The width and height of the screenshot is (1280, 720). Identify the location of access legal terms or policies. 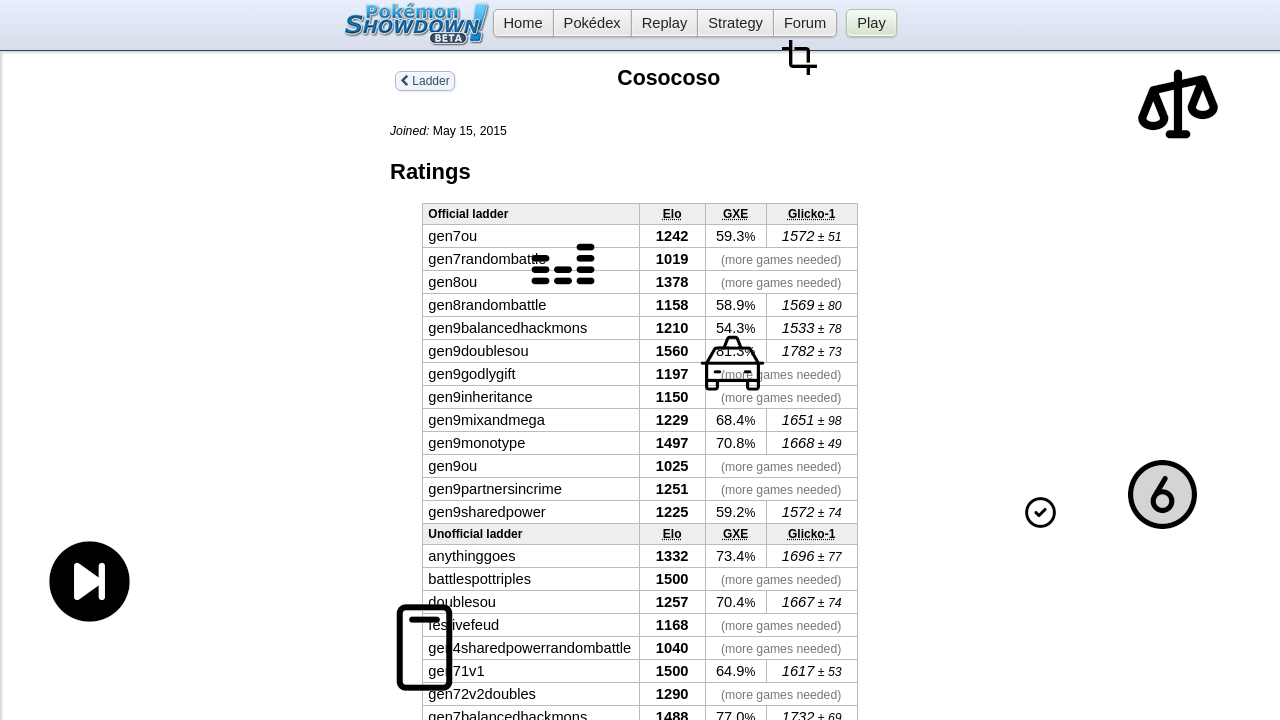
(1178, 104).